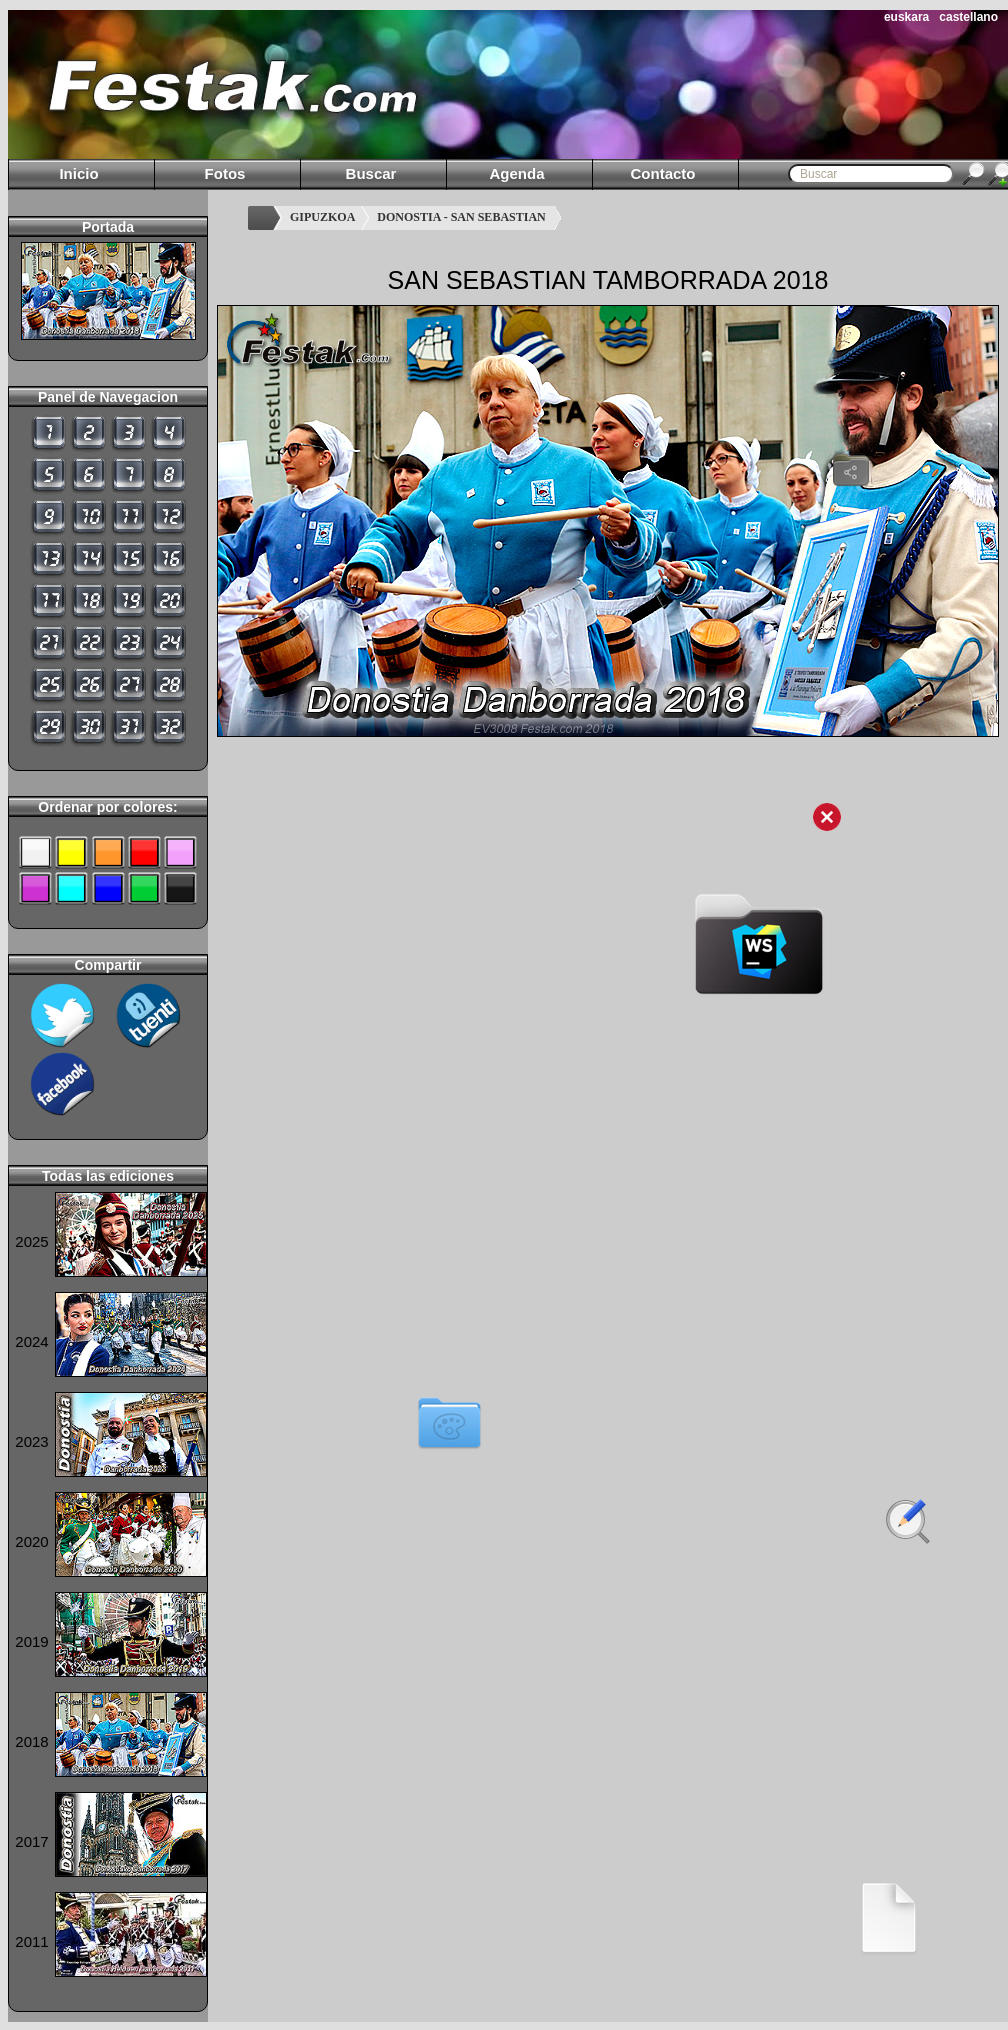 The height and width of the screenshot is (2030, 1008). I want to click on a blank or empty document file, so click(889, 1919).